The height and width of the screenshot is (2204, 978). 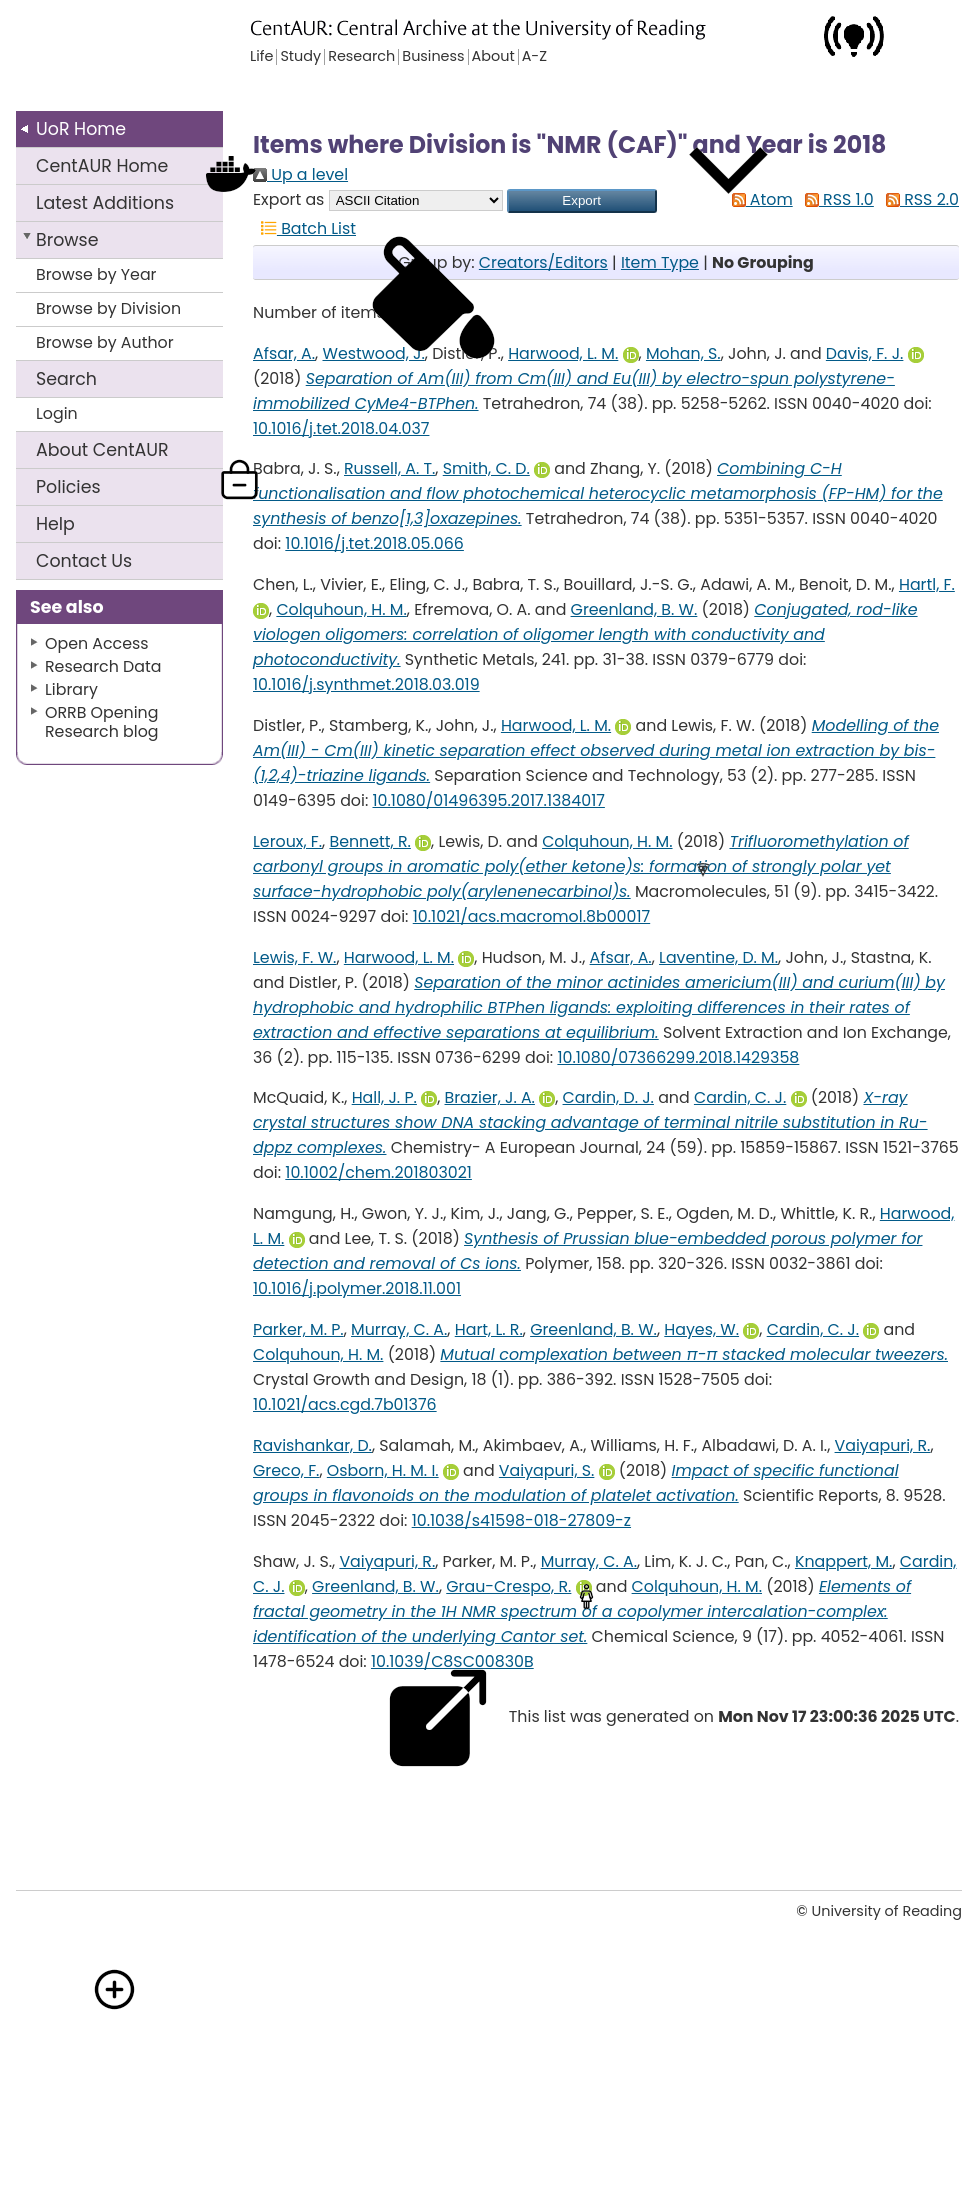 I want to click on indicates women's restroom or facilities, so click(x=586, y=1596).